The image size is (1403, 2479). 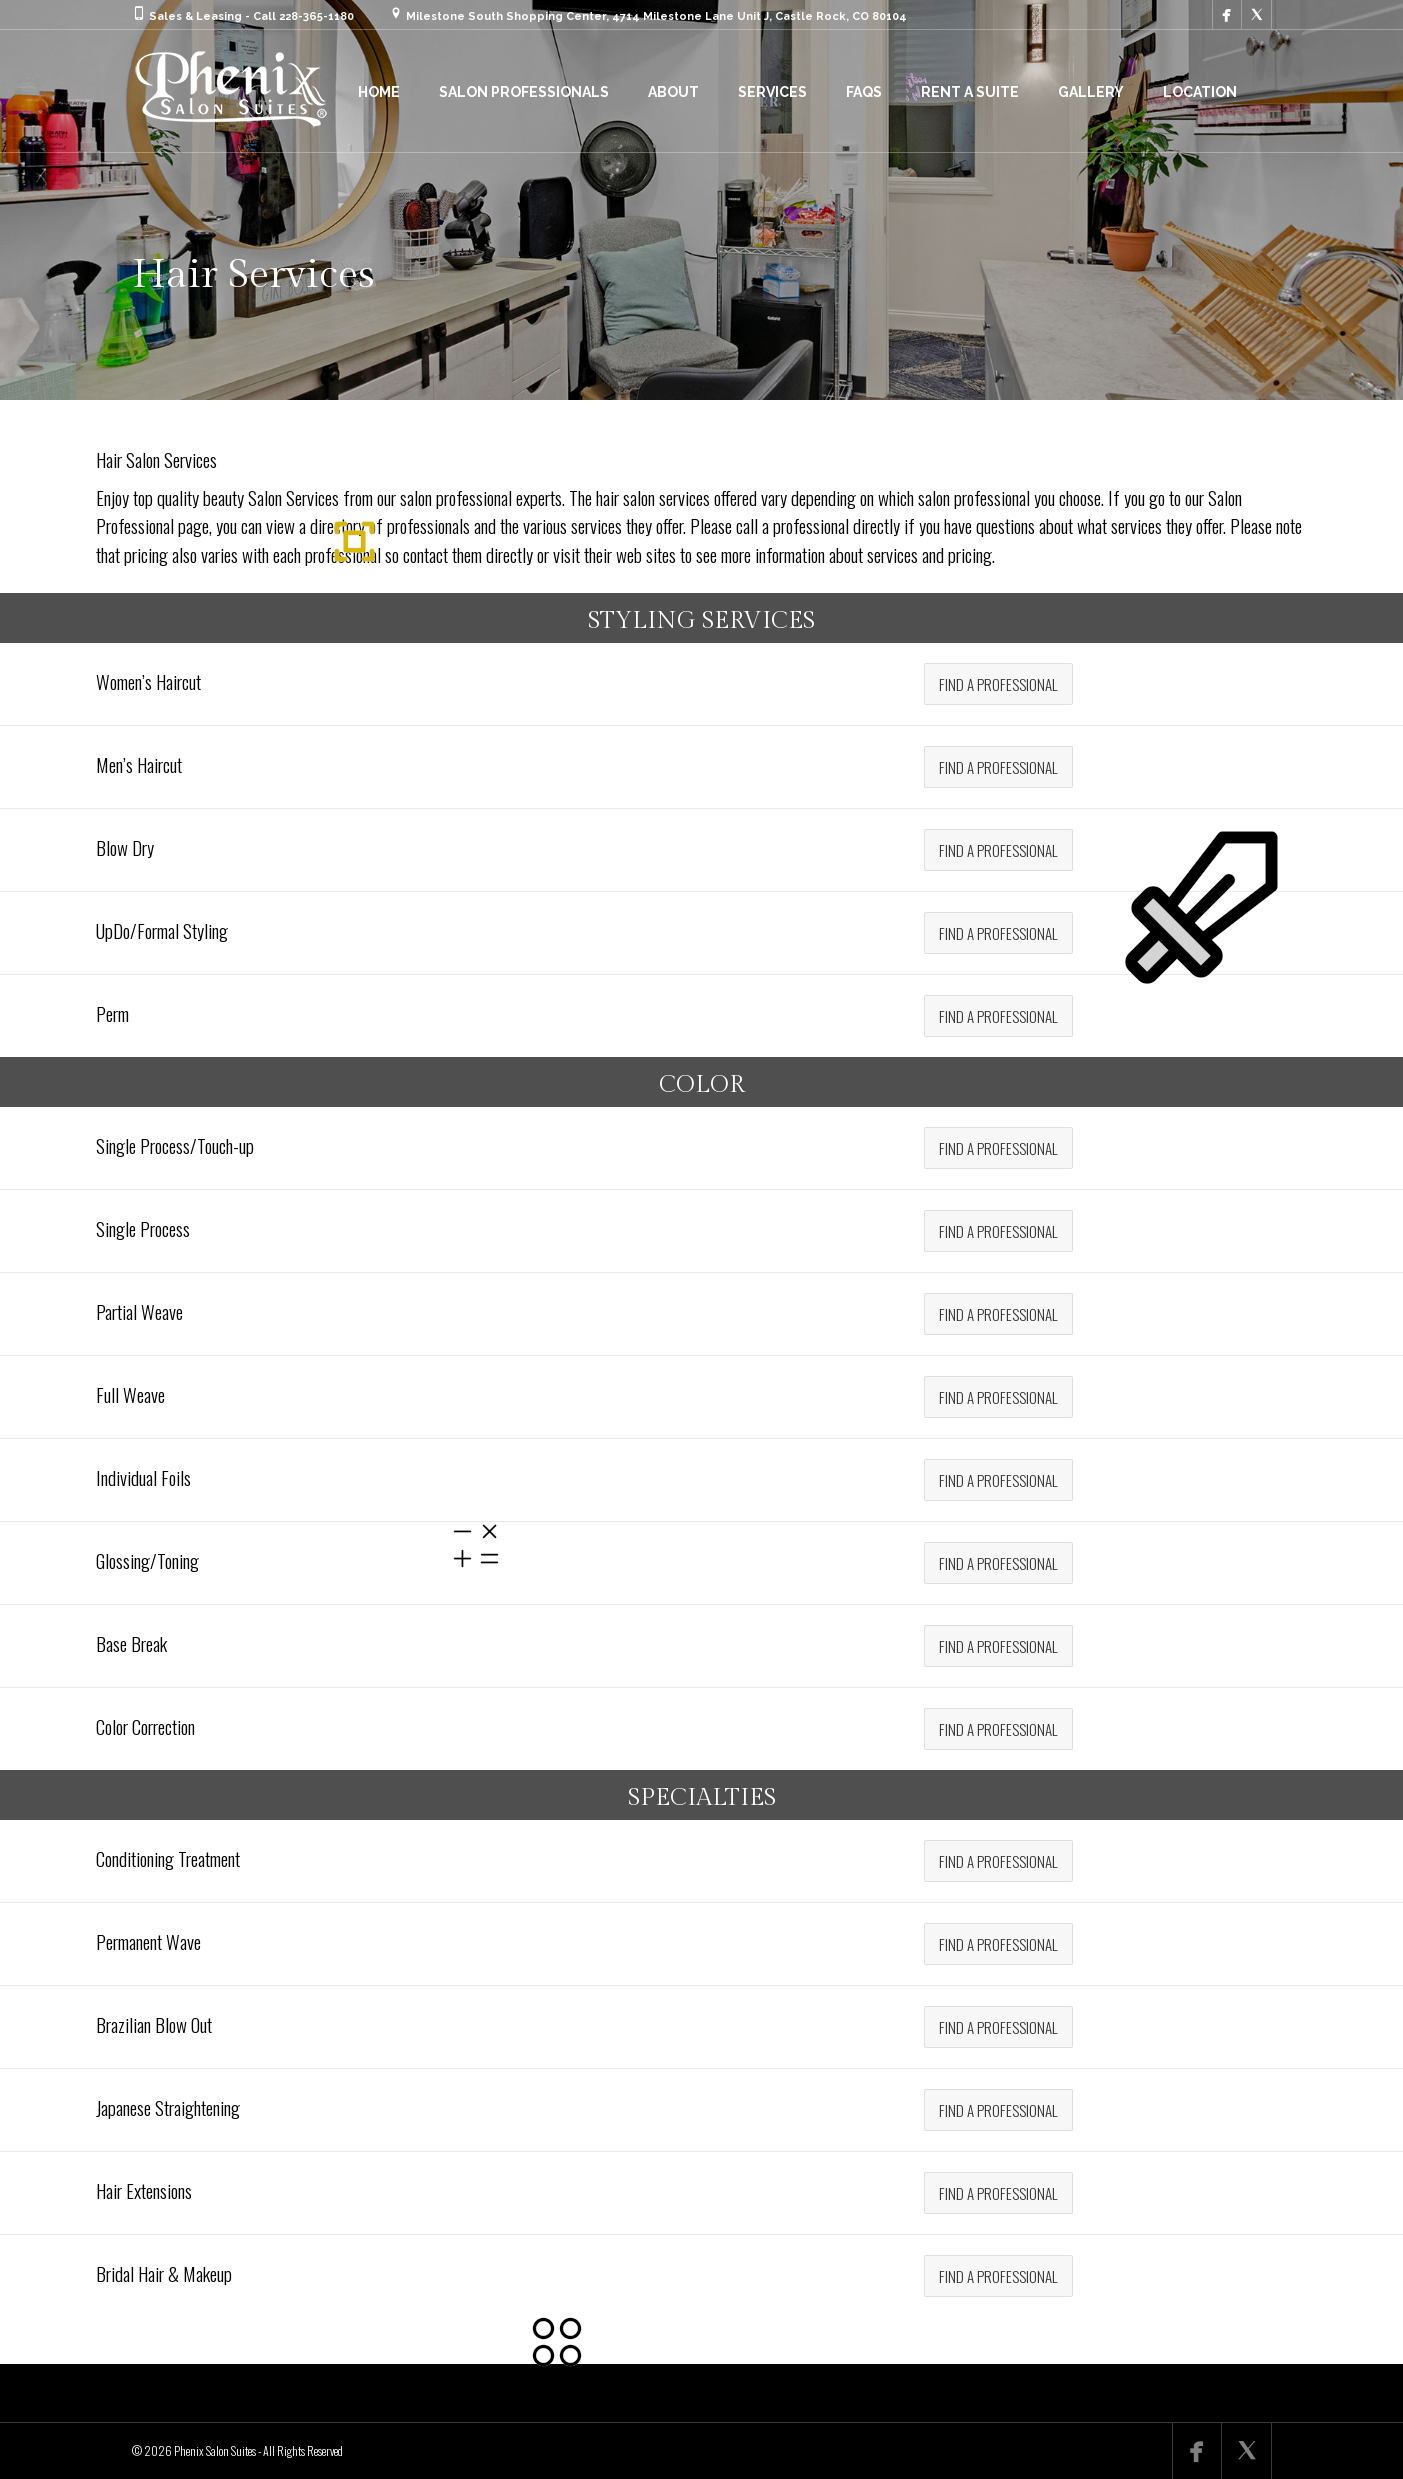 I want to click on access game or combat features, so click(x=1204, y=904).